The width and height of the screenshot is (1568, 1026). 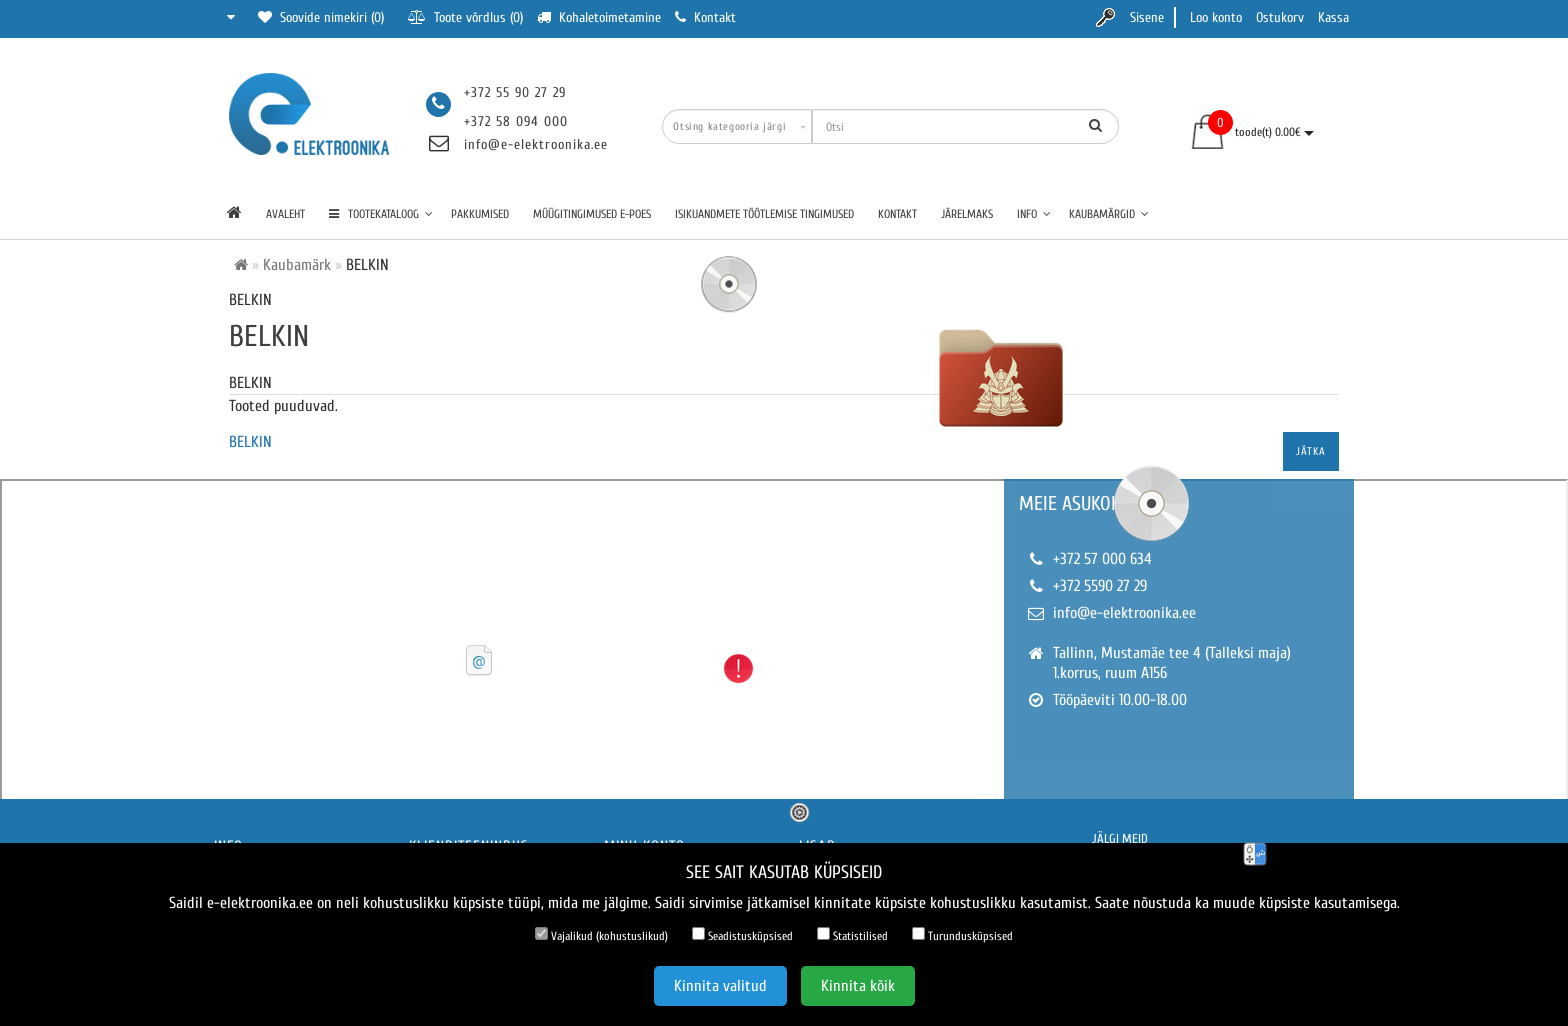 What do you see at coordinates (479, 660) in the screenshot?
I see `an email message file` at bounding box center [479, 660].